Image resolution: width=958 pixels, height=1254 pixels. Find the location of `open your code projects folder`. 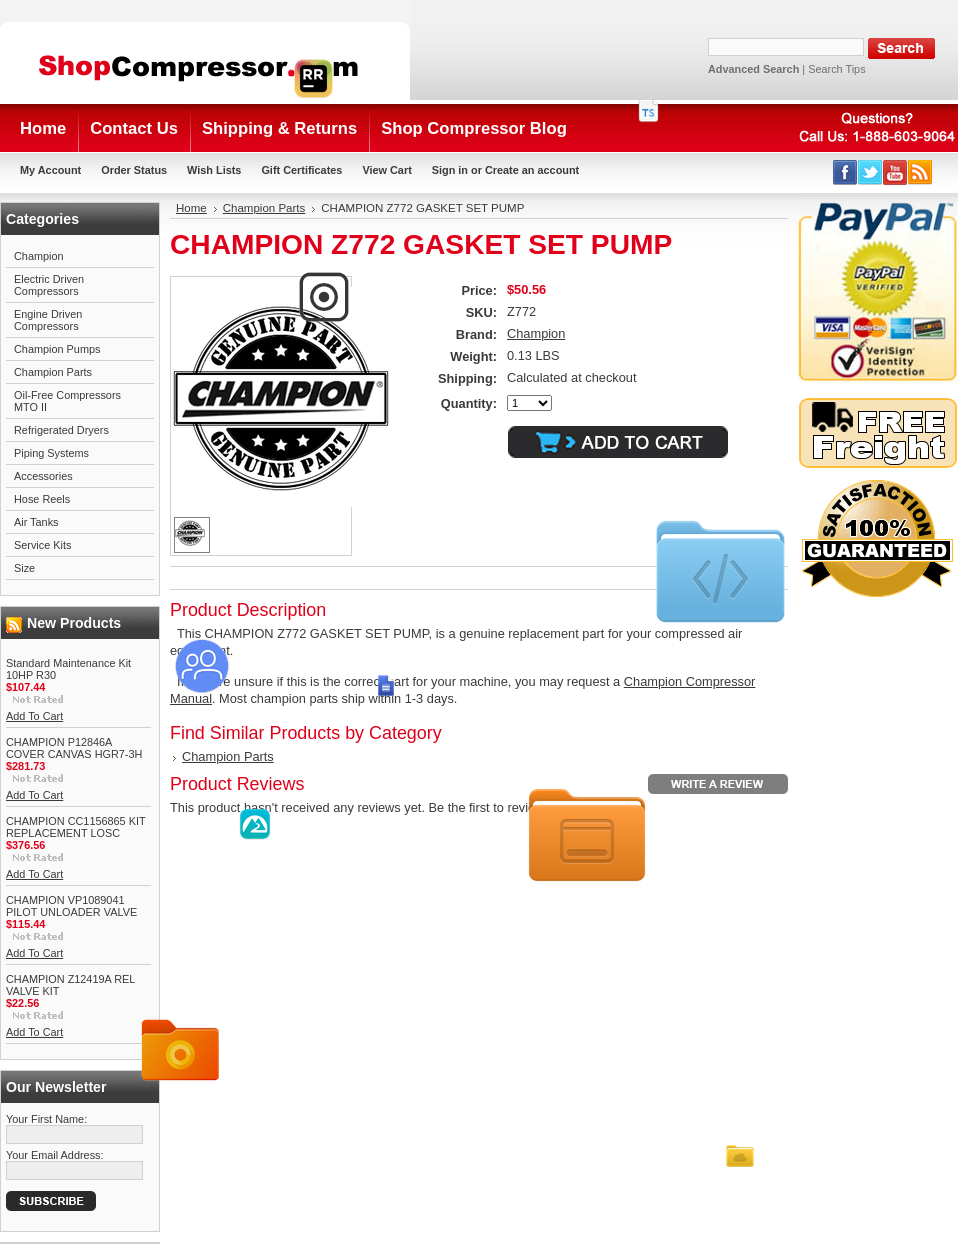

open your code projects folder is located at coordinates (720, 571).